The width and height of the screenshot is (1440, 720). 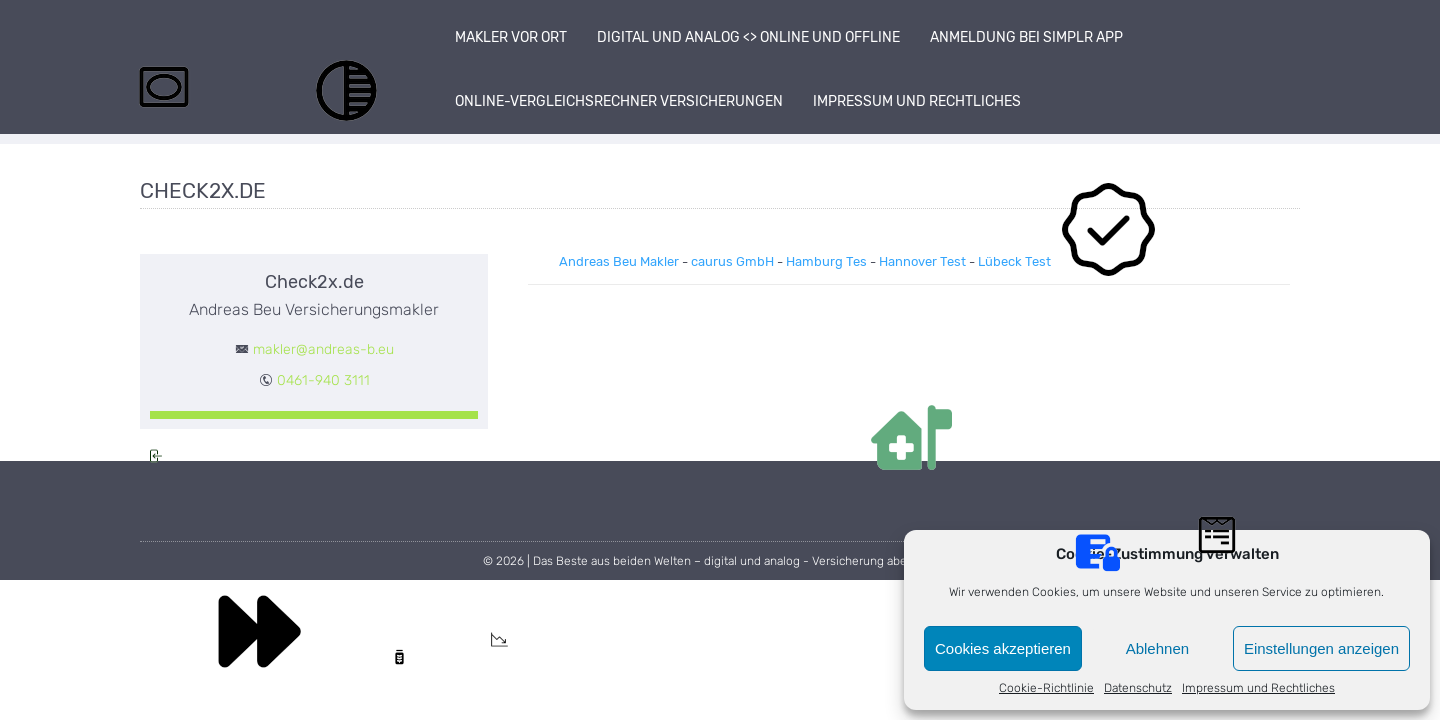 What do you see at coordinates (1095, 551) in the screenshot?
I see `lock a specific row in a spreadsheet or table` at bounding box center [1095, 551].